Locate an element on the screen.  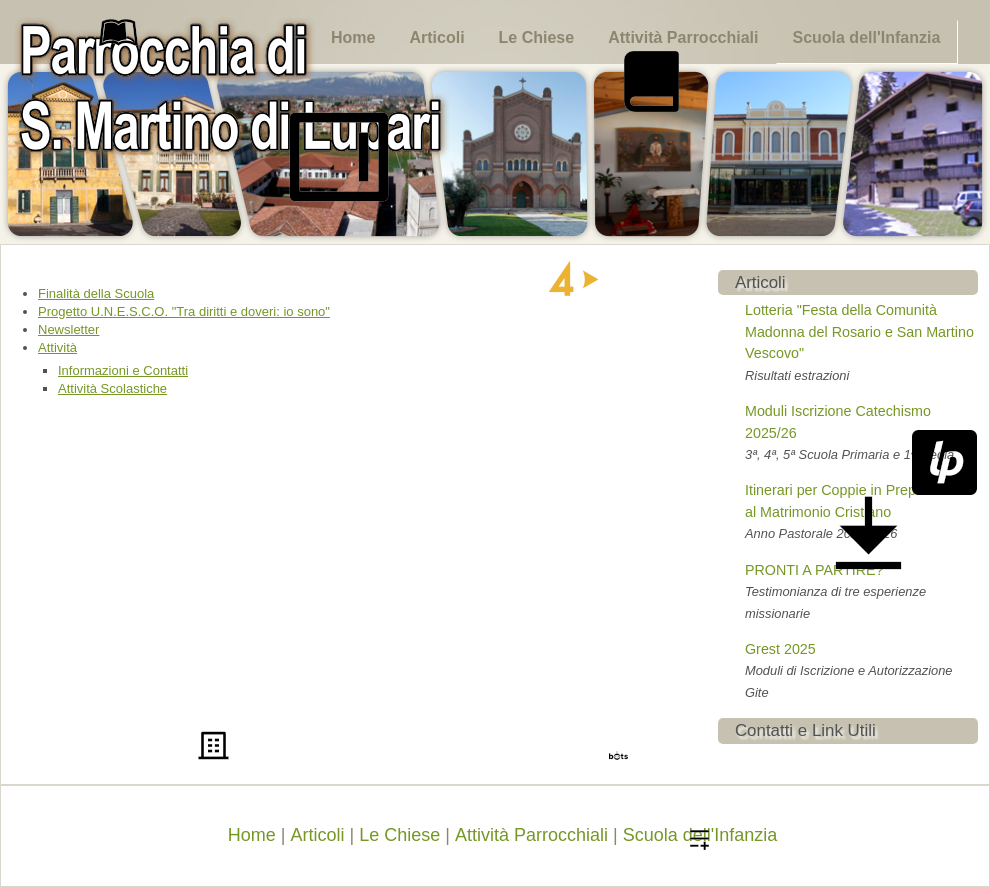
visit Leanpub publishing platform is located at coordinates (118, 32).